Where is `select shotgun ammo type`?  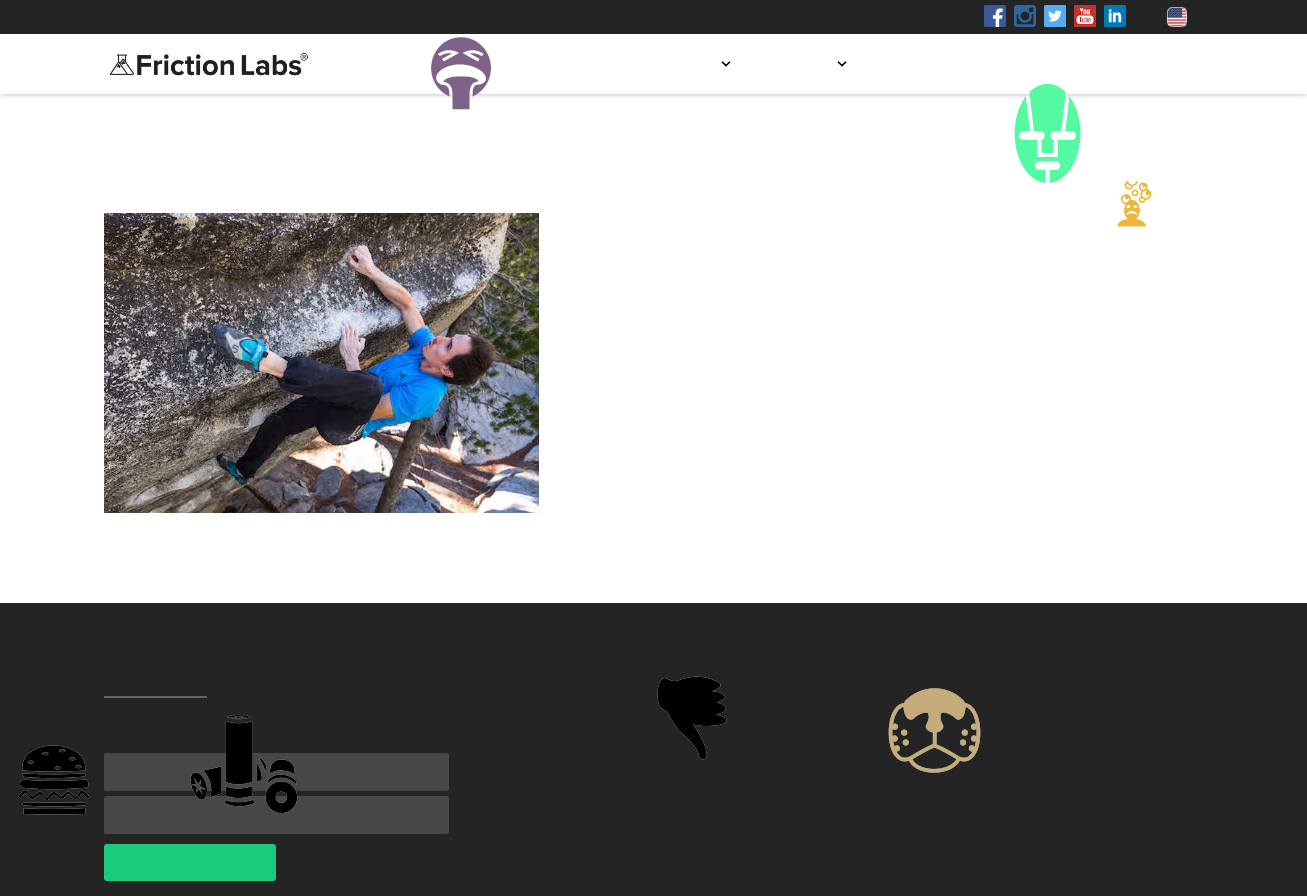
select shotgun ammo type is located at coordinates (244, 764).